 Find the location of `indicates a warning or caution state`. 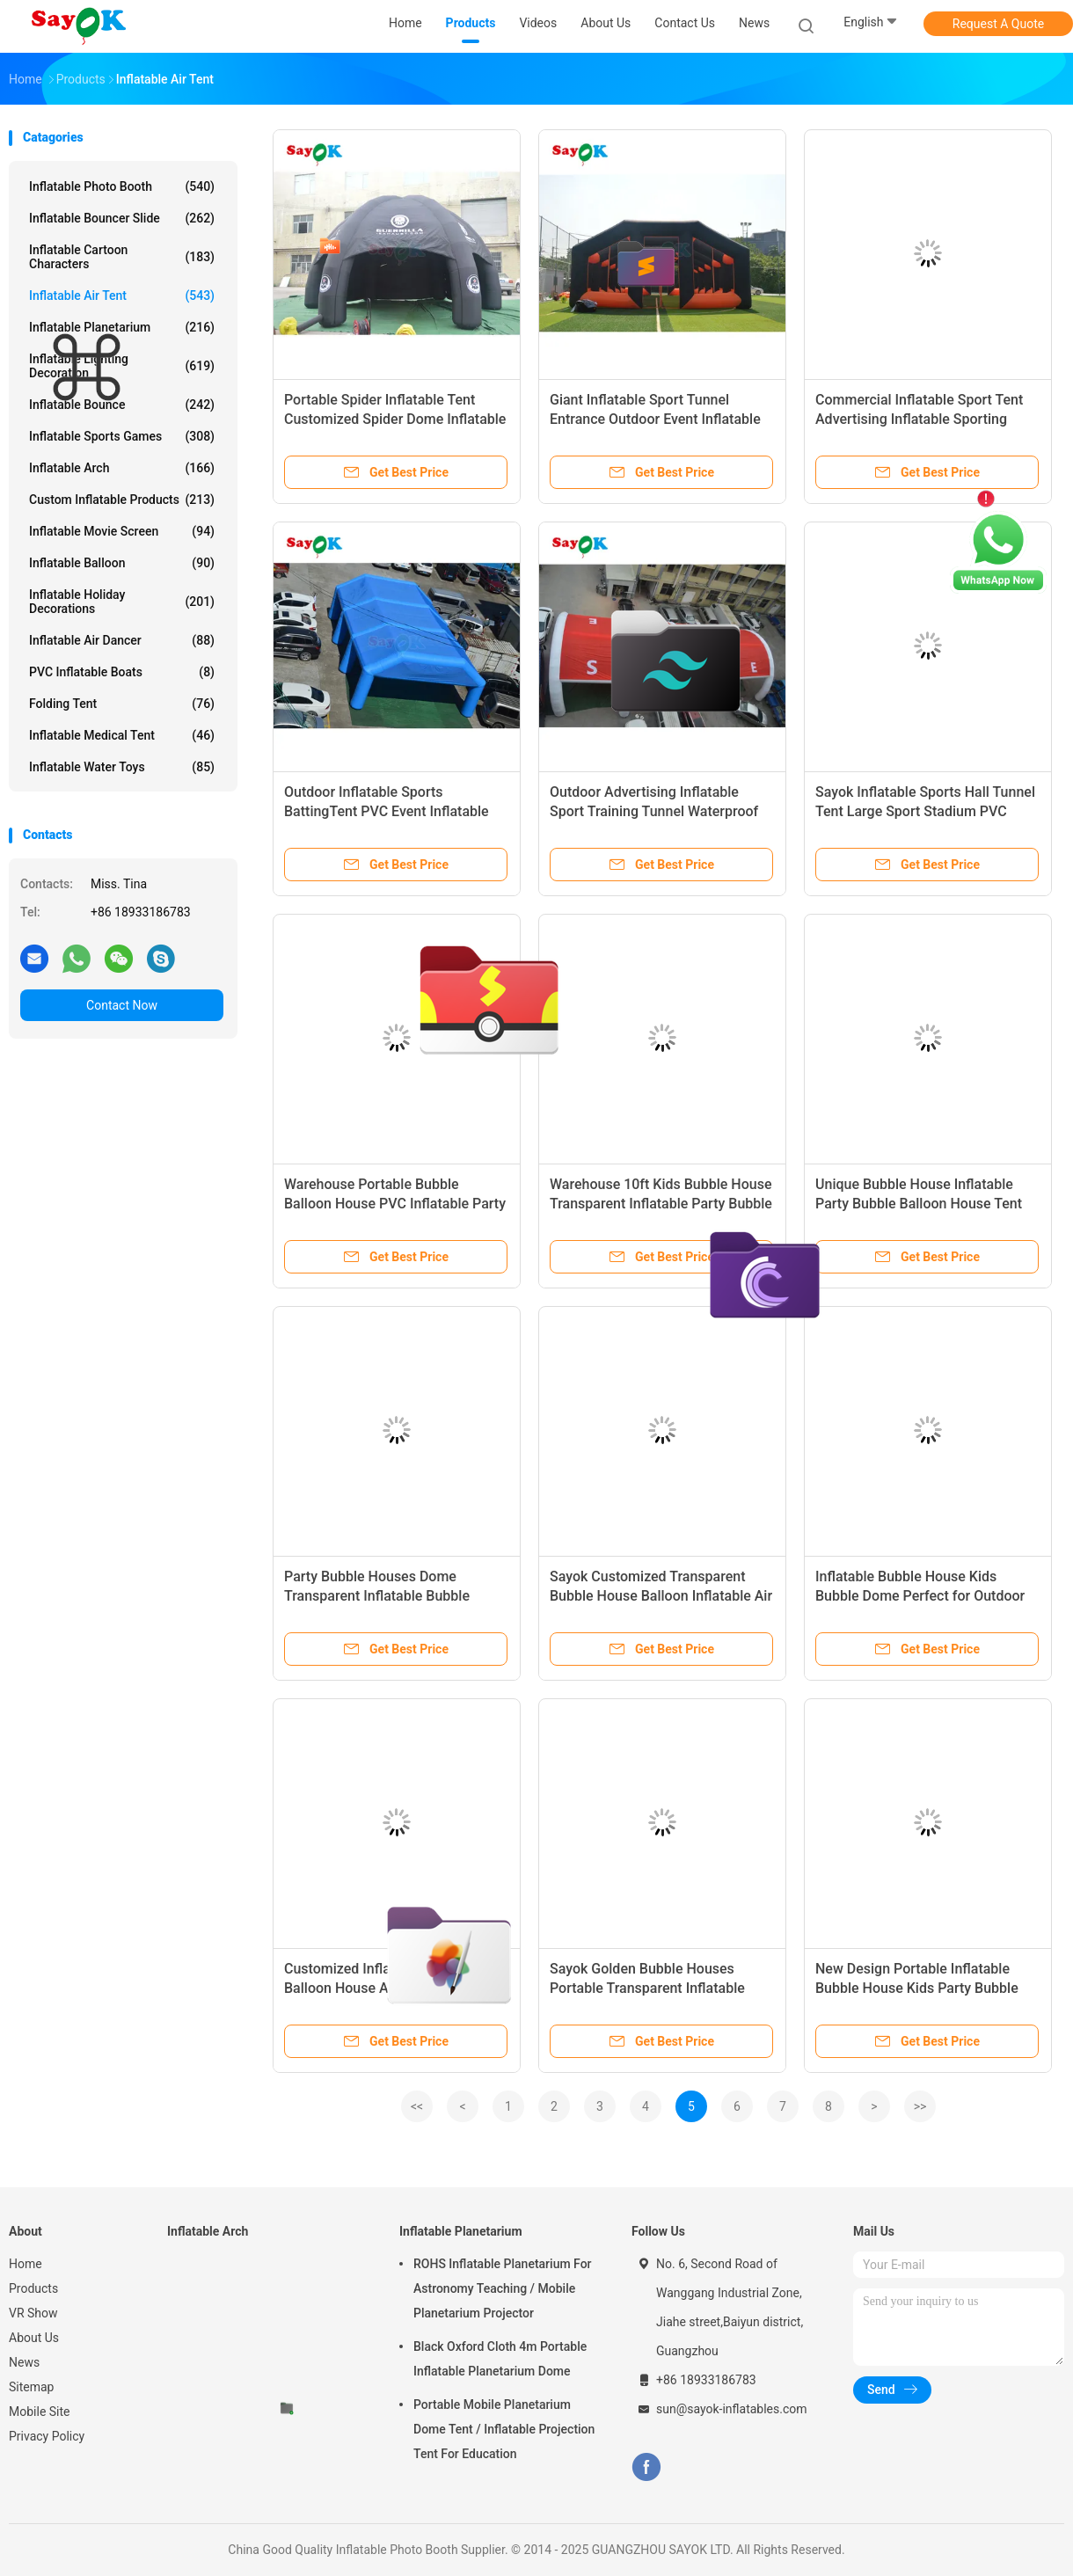

indicates a warning or caution state is located at coordinates (986, 499).